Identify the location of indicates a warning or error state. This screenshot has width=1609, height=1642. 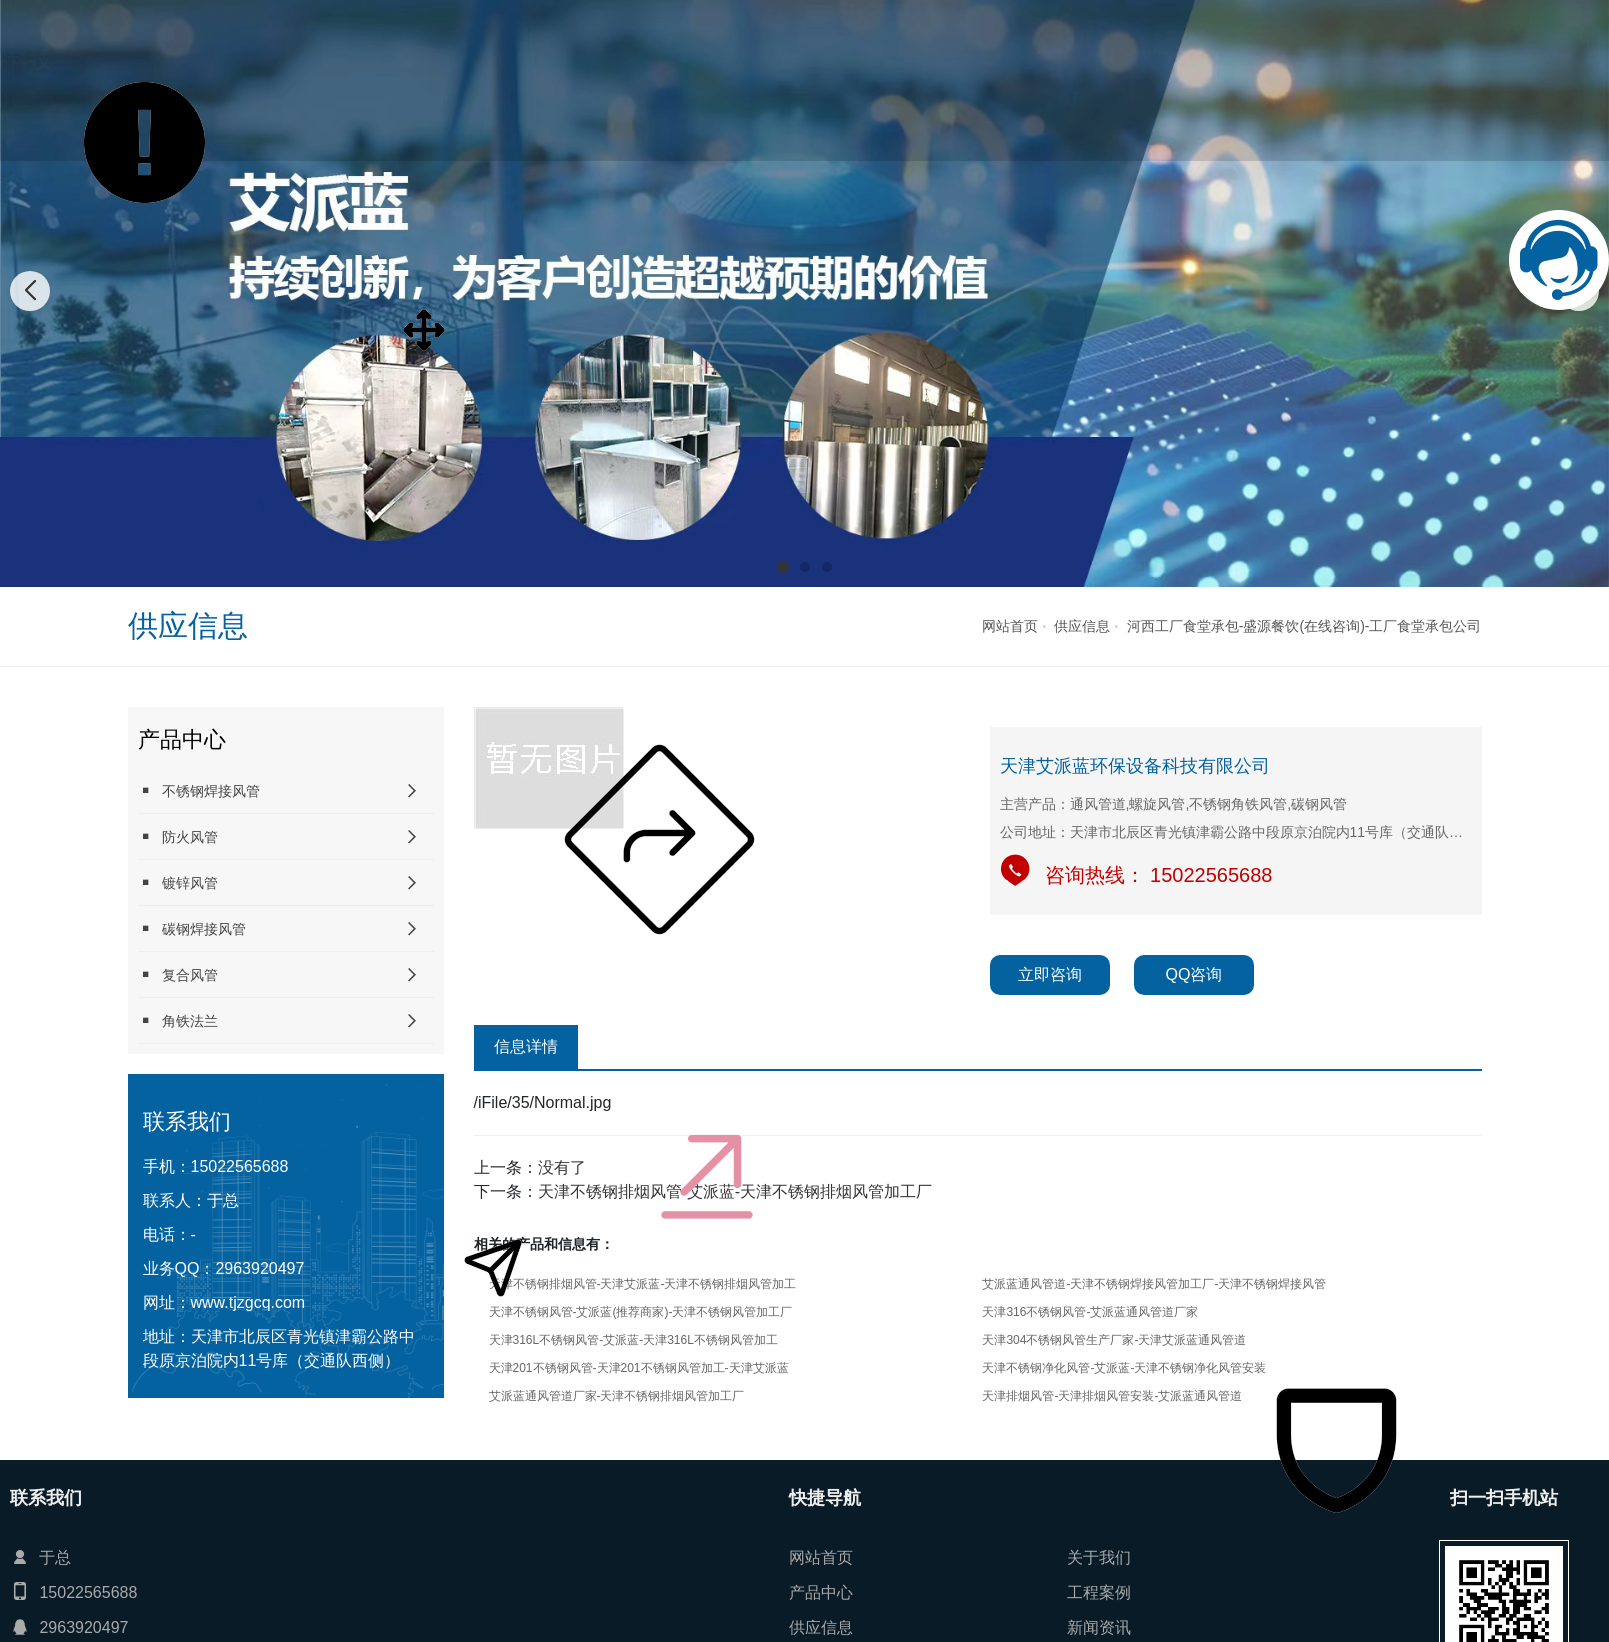
(144, 142).